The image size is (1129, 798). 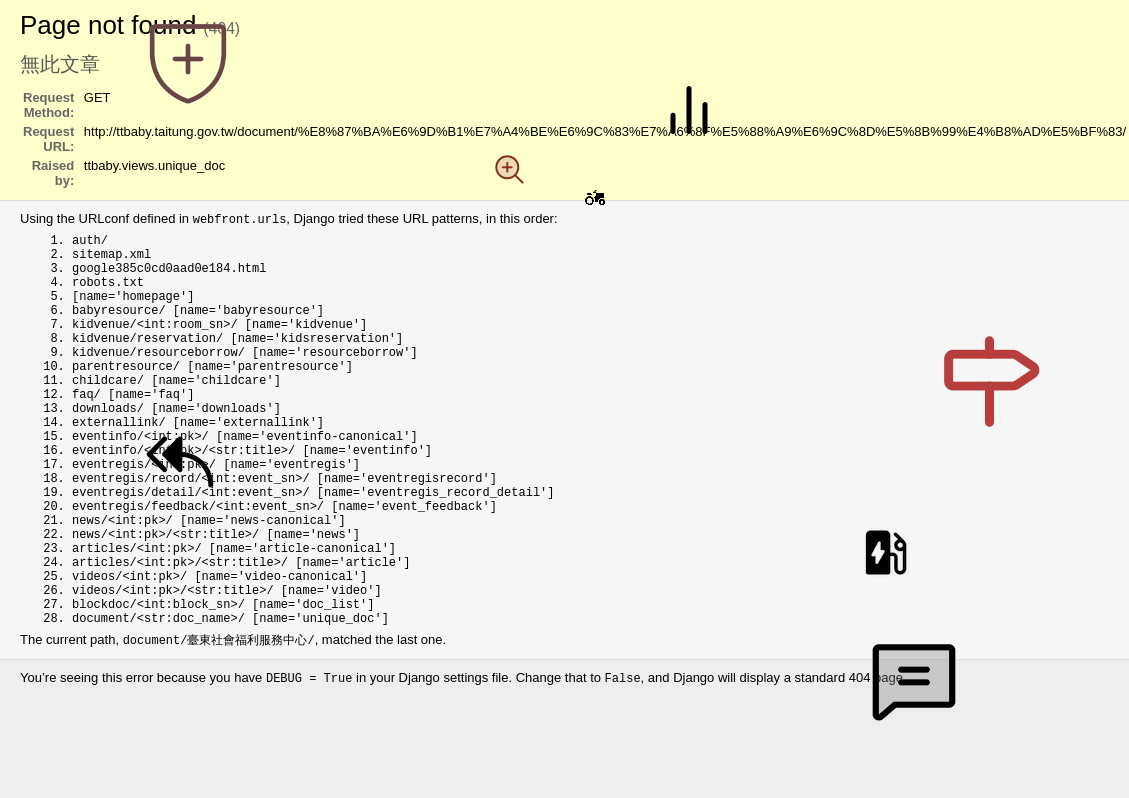 I want to click on view analytics or statistics, so click(x=689, y=110).